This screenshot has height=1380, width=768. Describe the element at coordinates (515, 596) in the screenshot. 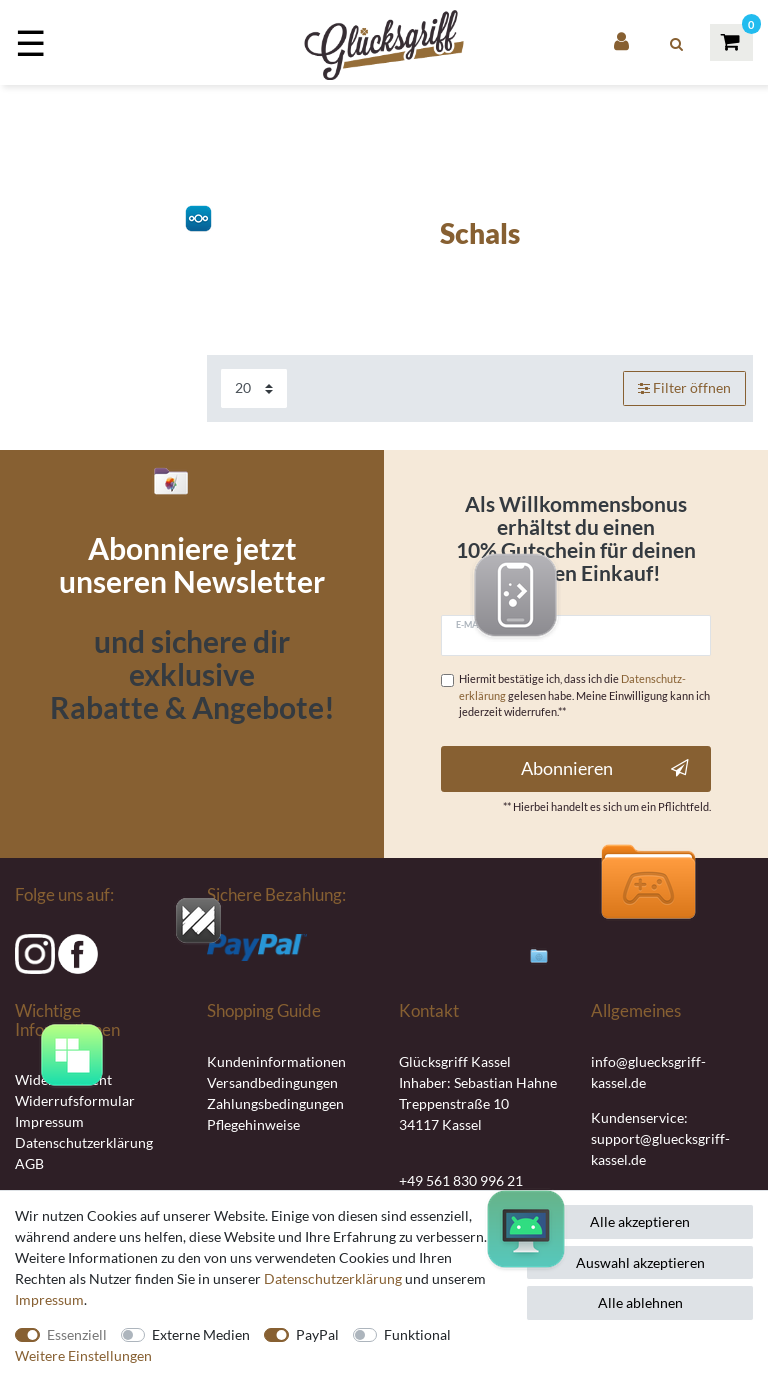

I see `configure kde connect settings` at that location.